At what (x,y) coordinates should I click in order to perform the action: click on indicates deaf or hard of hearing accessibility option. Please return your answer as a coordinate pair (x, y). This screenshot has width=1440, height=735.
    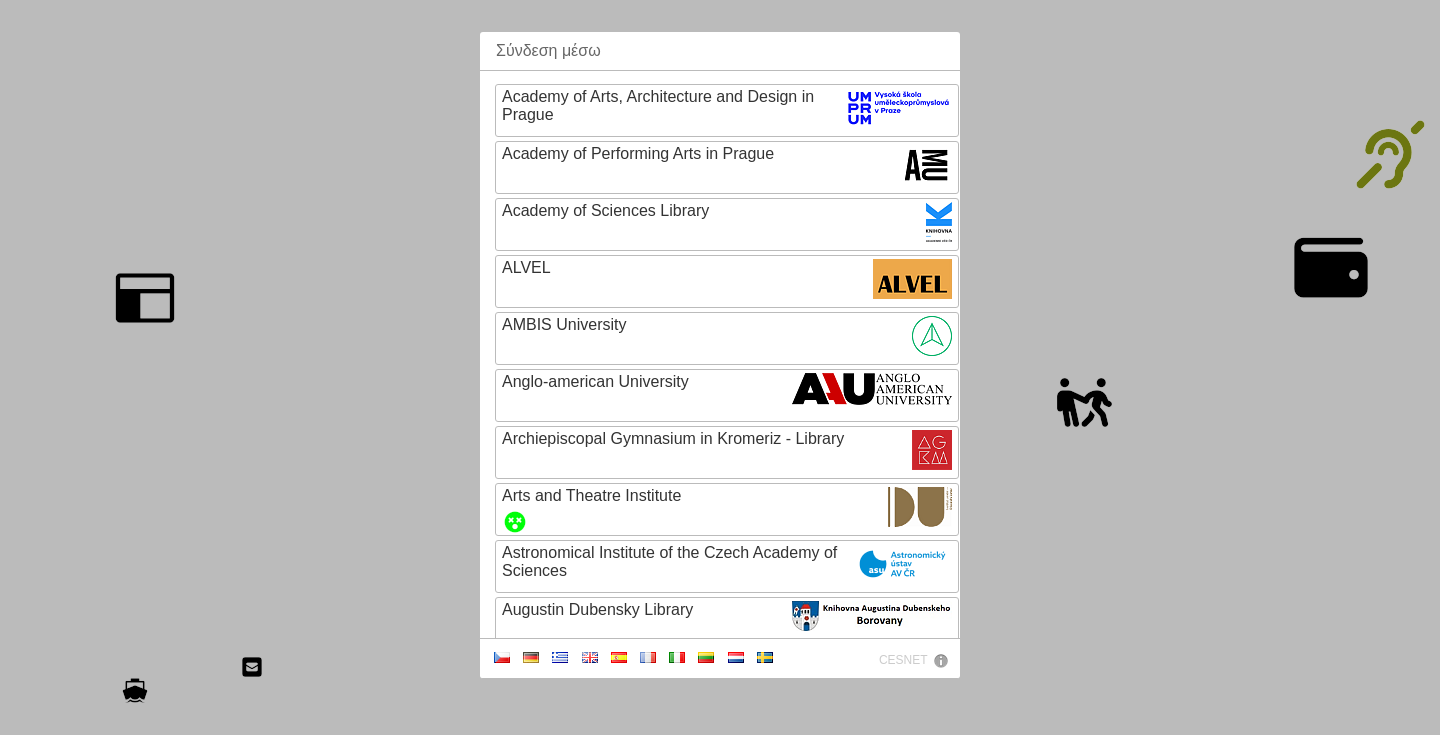
    Looking at the image, I should click on (1390, 154).